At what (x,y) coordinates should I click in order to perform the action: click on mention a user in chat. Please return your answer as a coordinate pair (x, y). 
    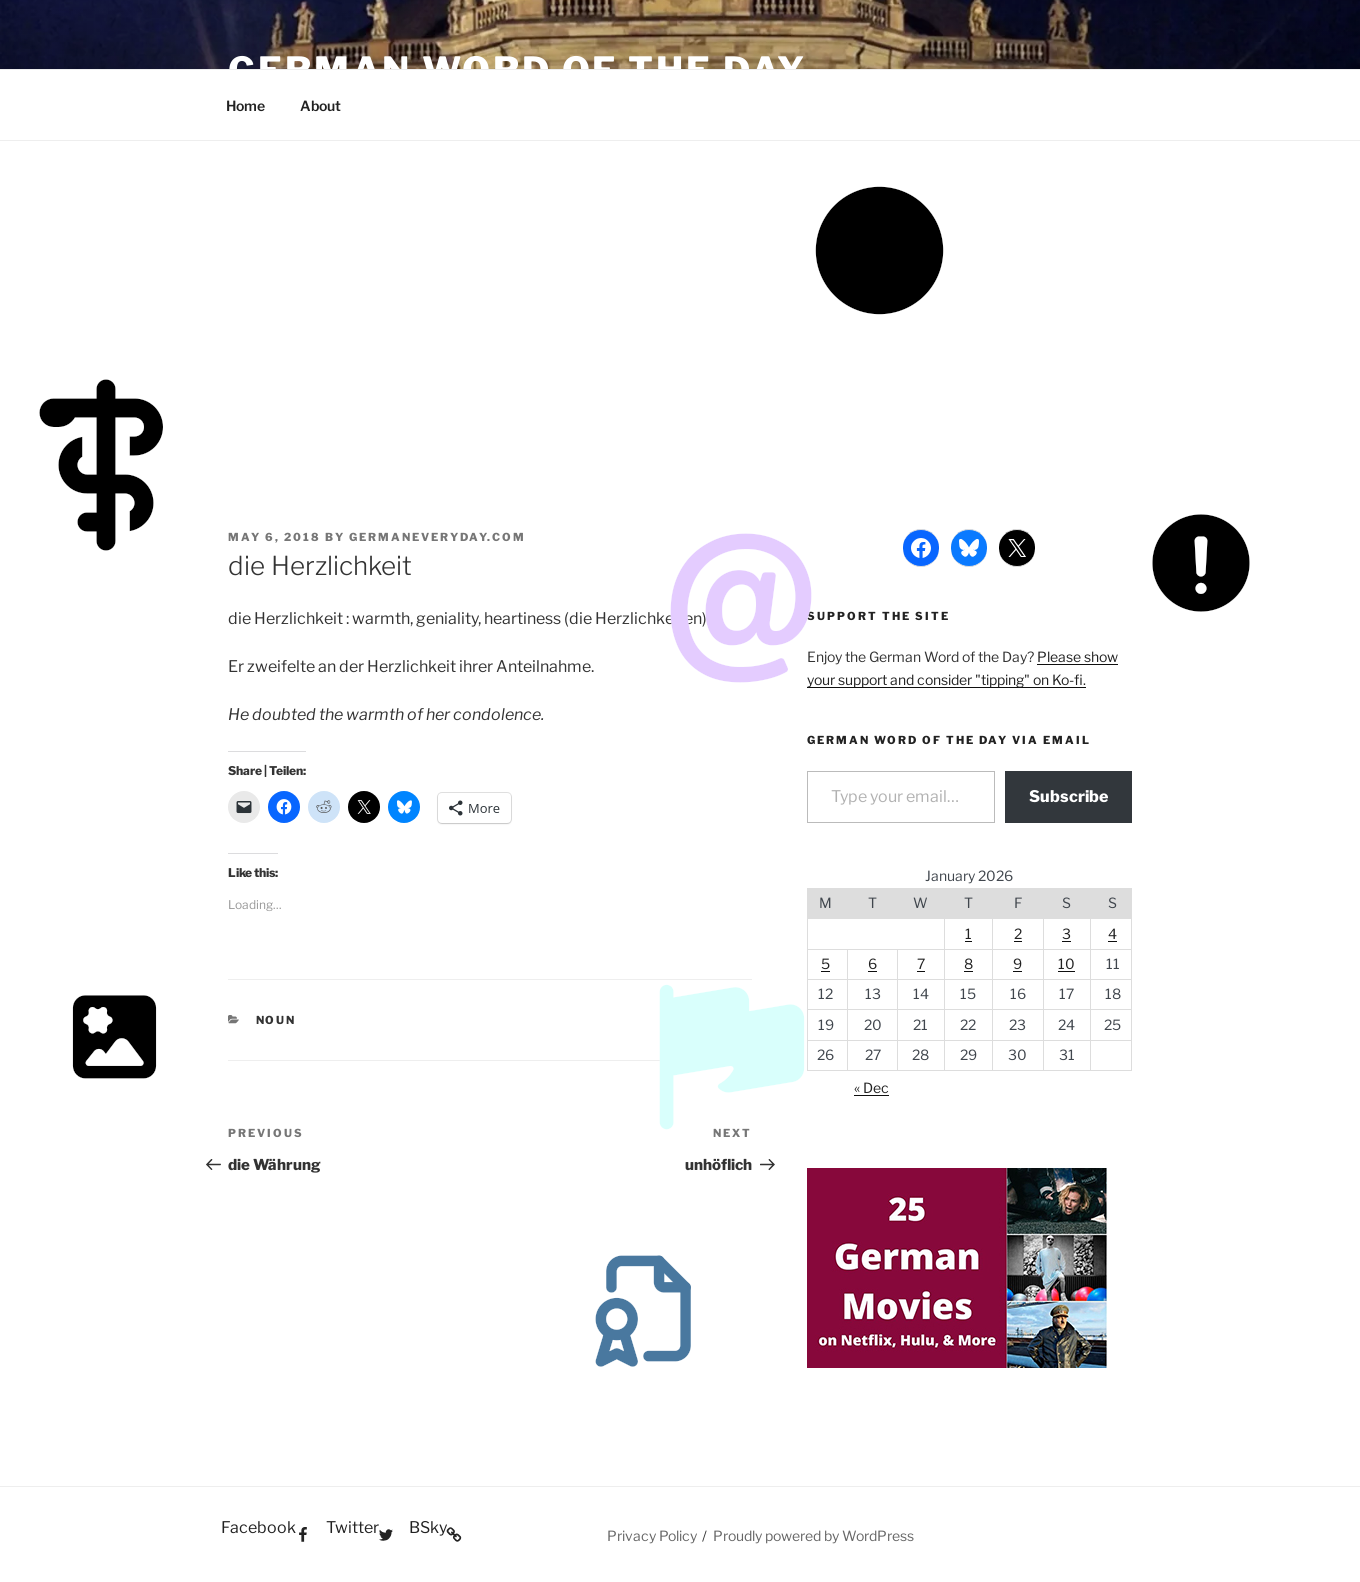
    Looking at the image, I should click on (741, 608).